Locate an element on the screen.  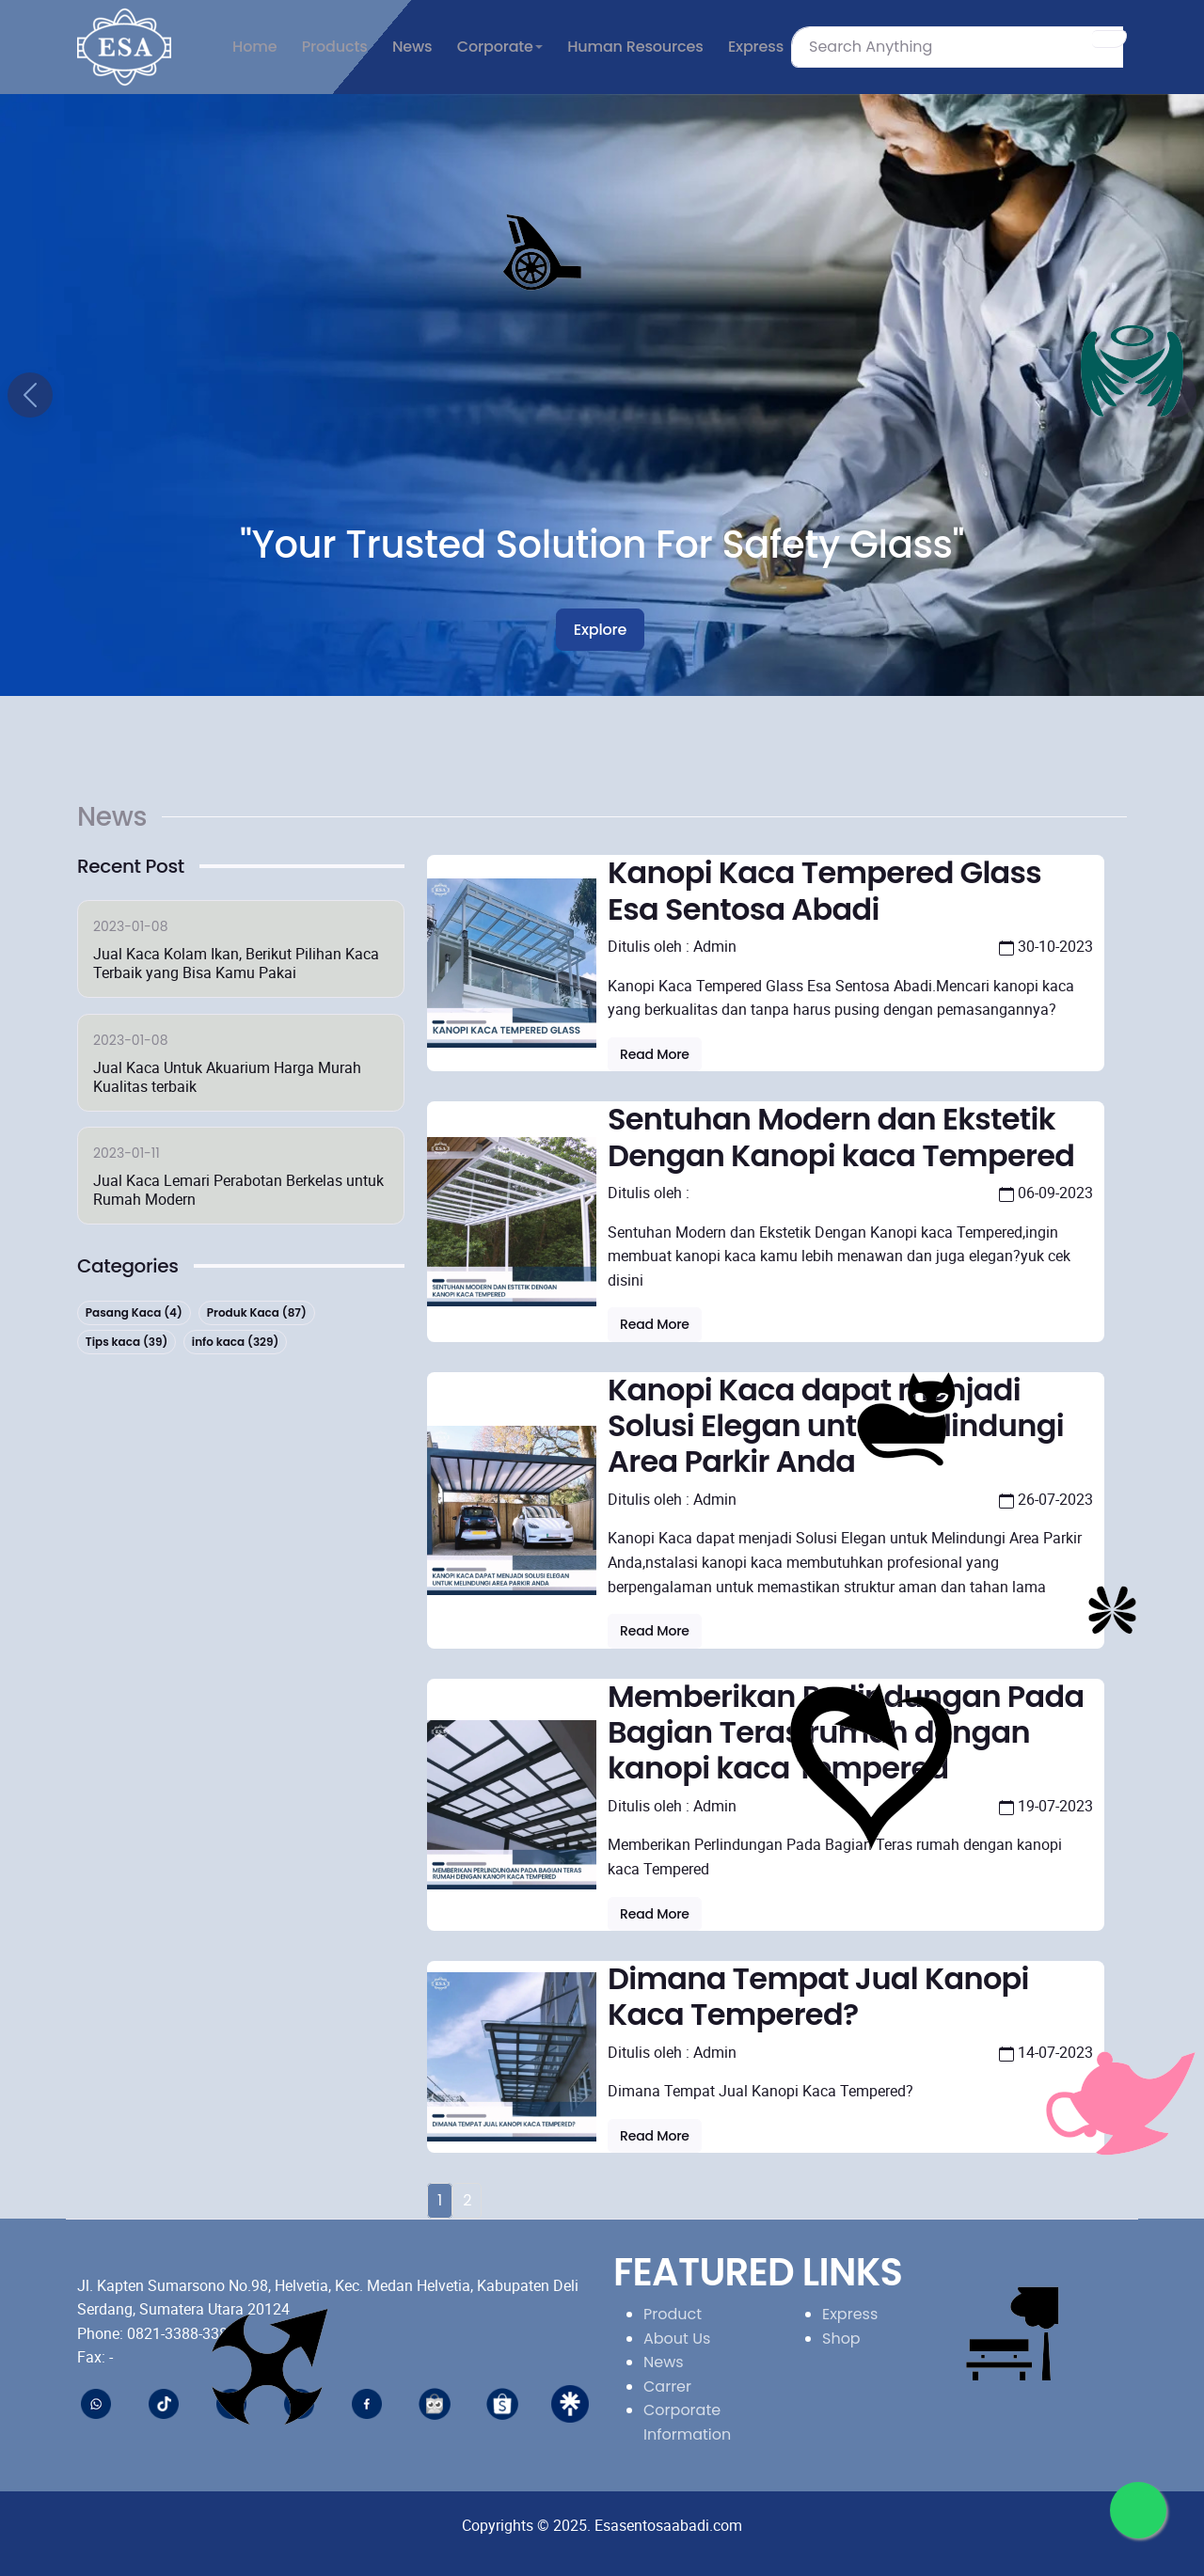
find nearby parks or rest areas is located at coordinates (1011, 2333).